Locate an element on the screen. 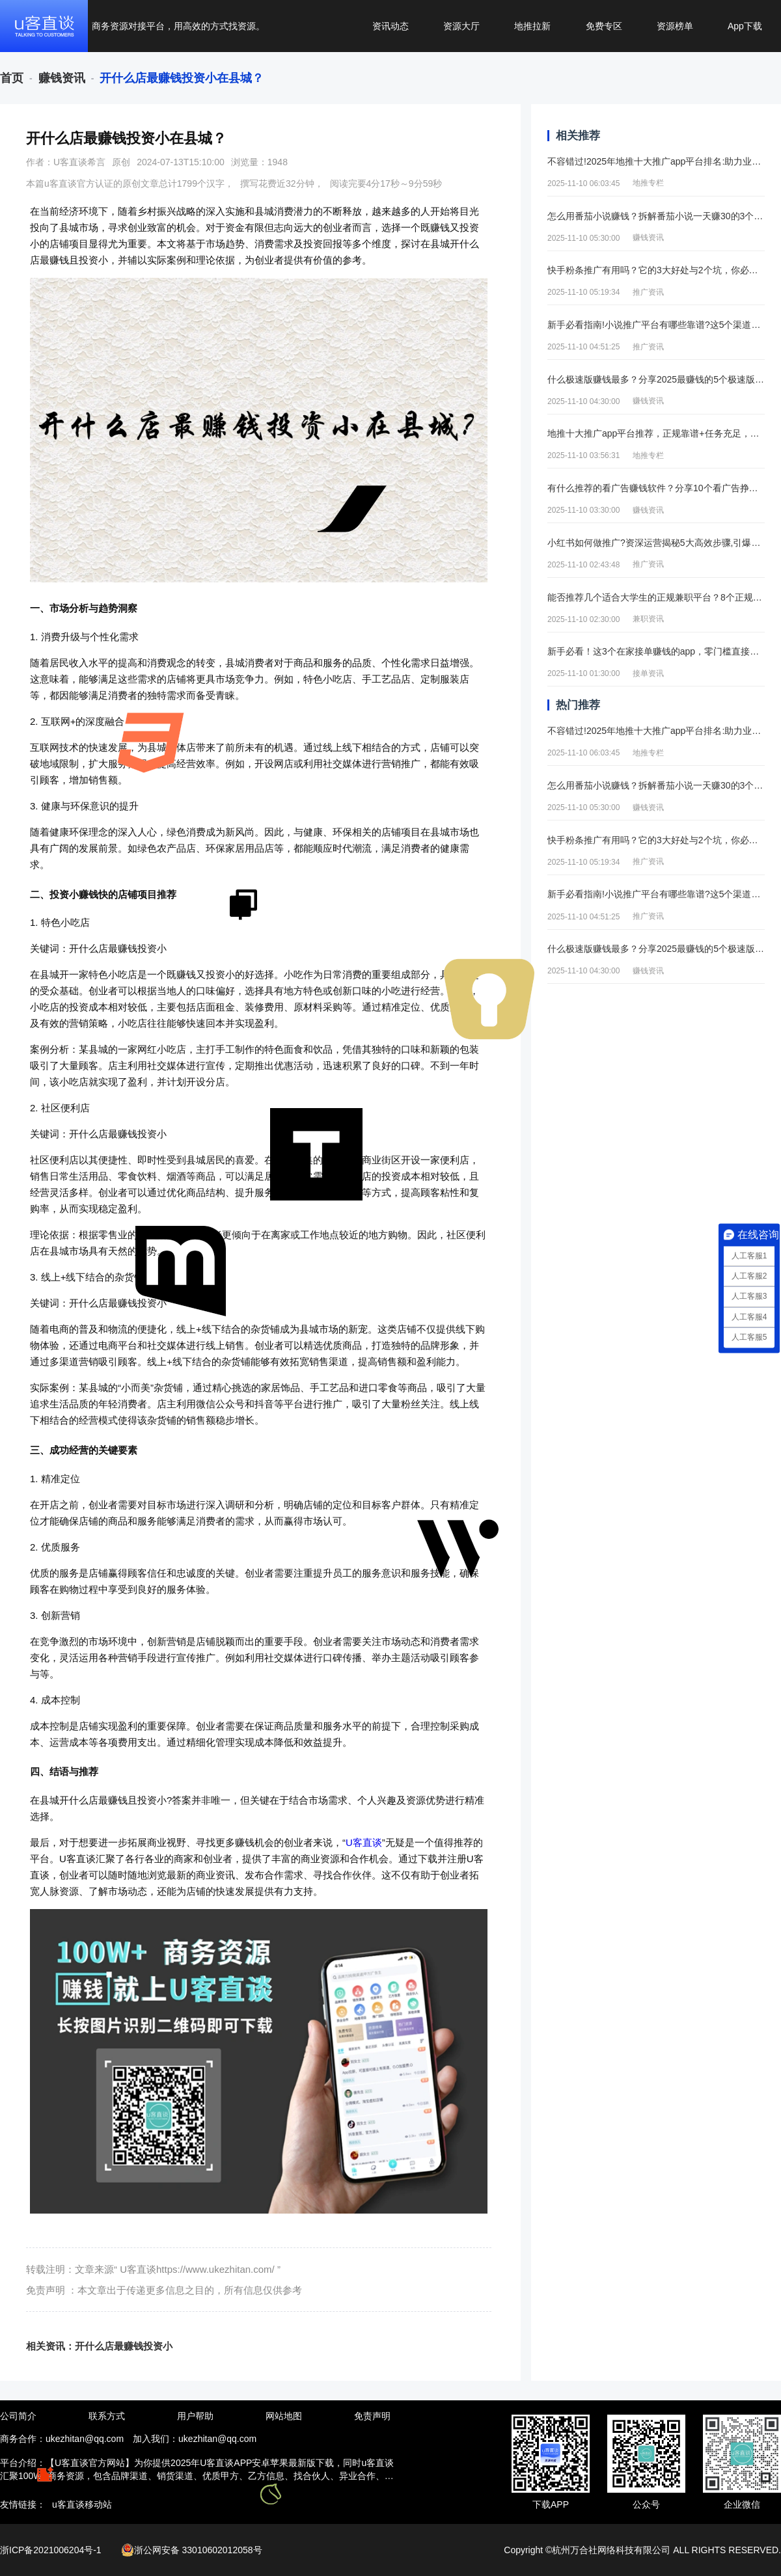  mail.com email service logo is located at coordinates (180, 1271).